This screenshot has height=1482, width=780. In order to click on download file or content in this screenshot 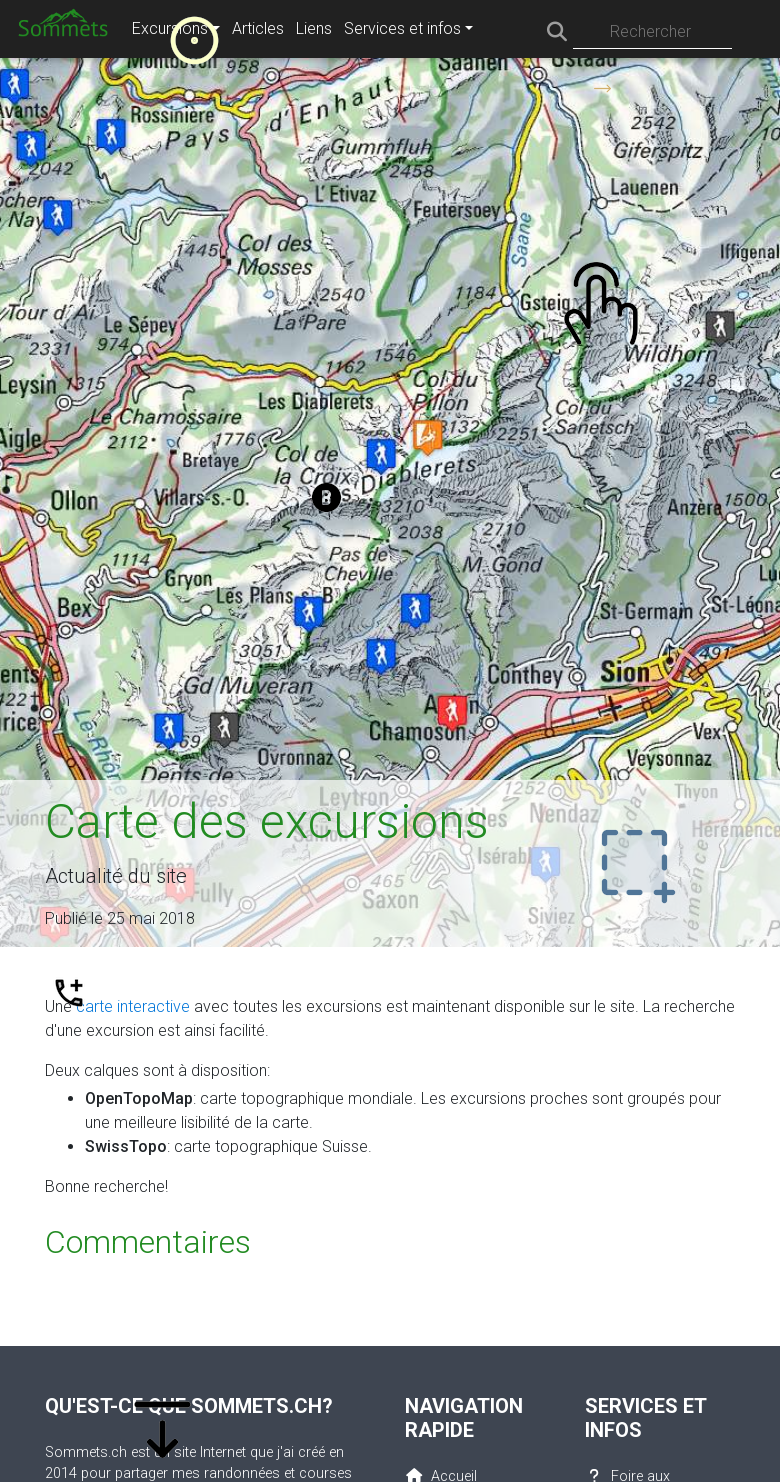, I will do `click(162, 1429)`.